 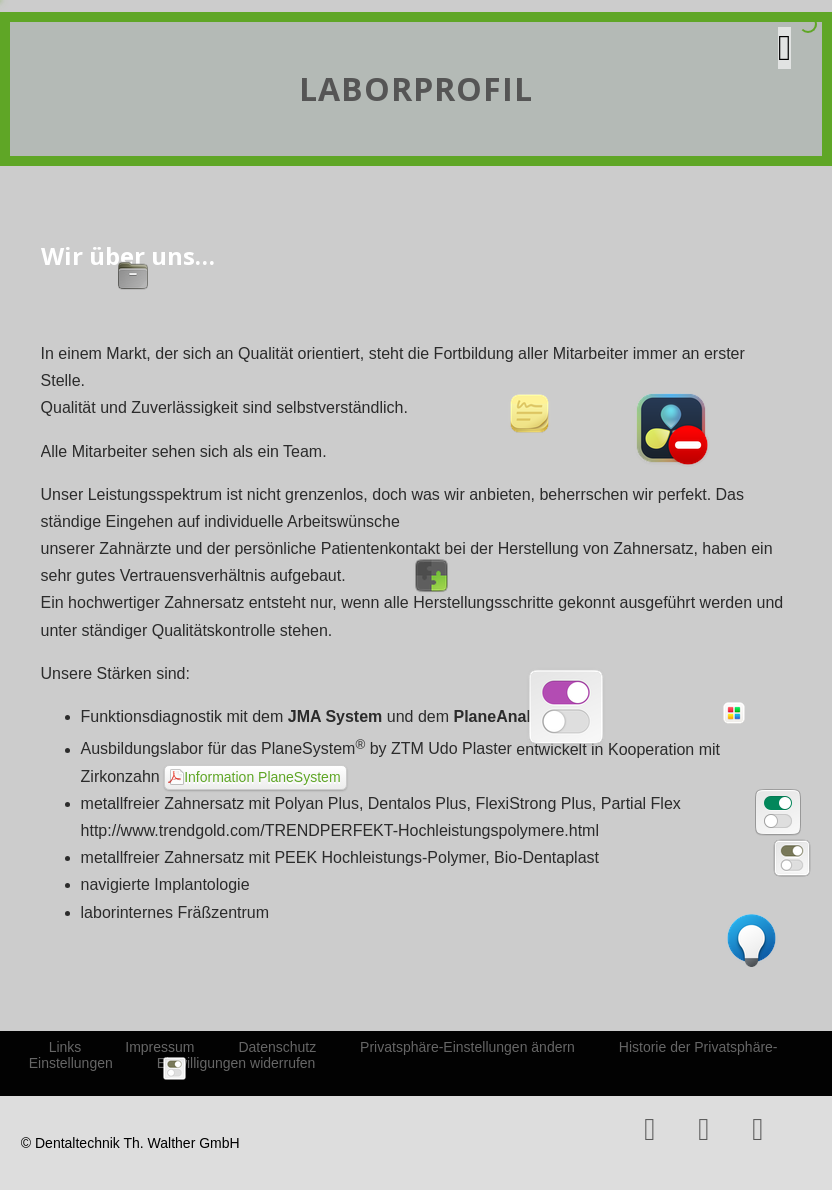 I want to click on open Code::Blocks IDE application, so click(x=734, y=713).